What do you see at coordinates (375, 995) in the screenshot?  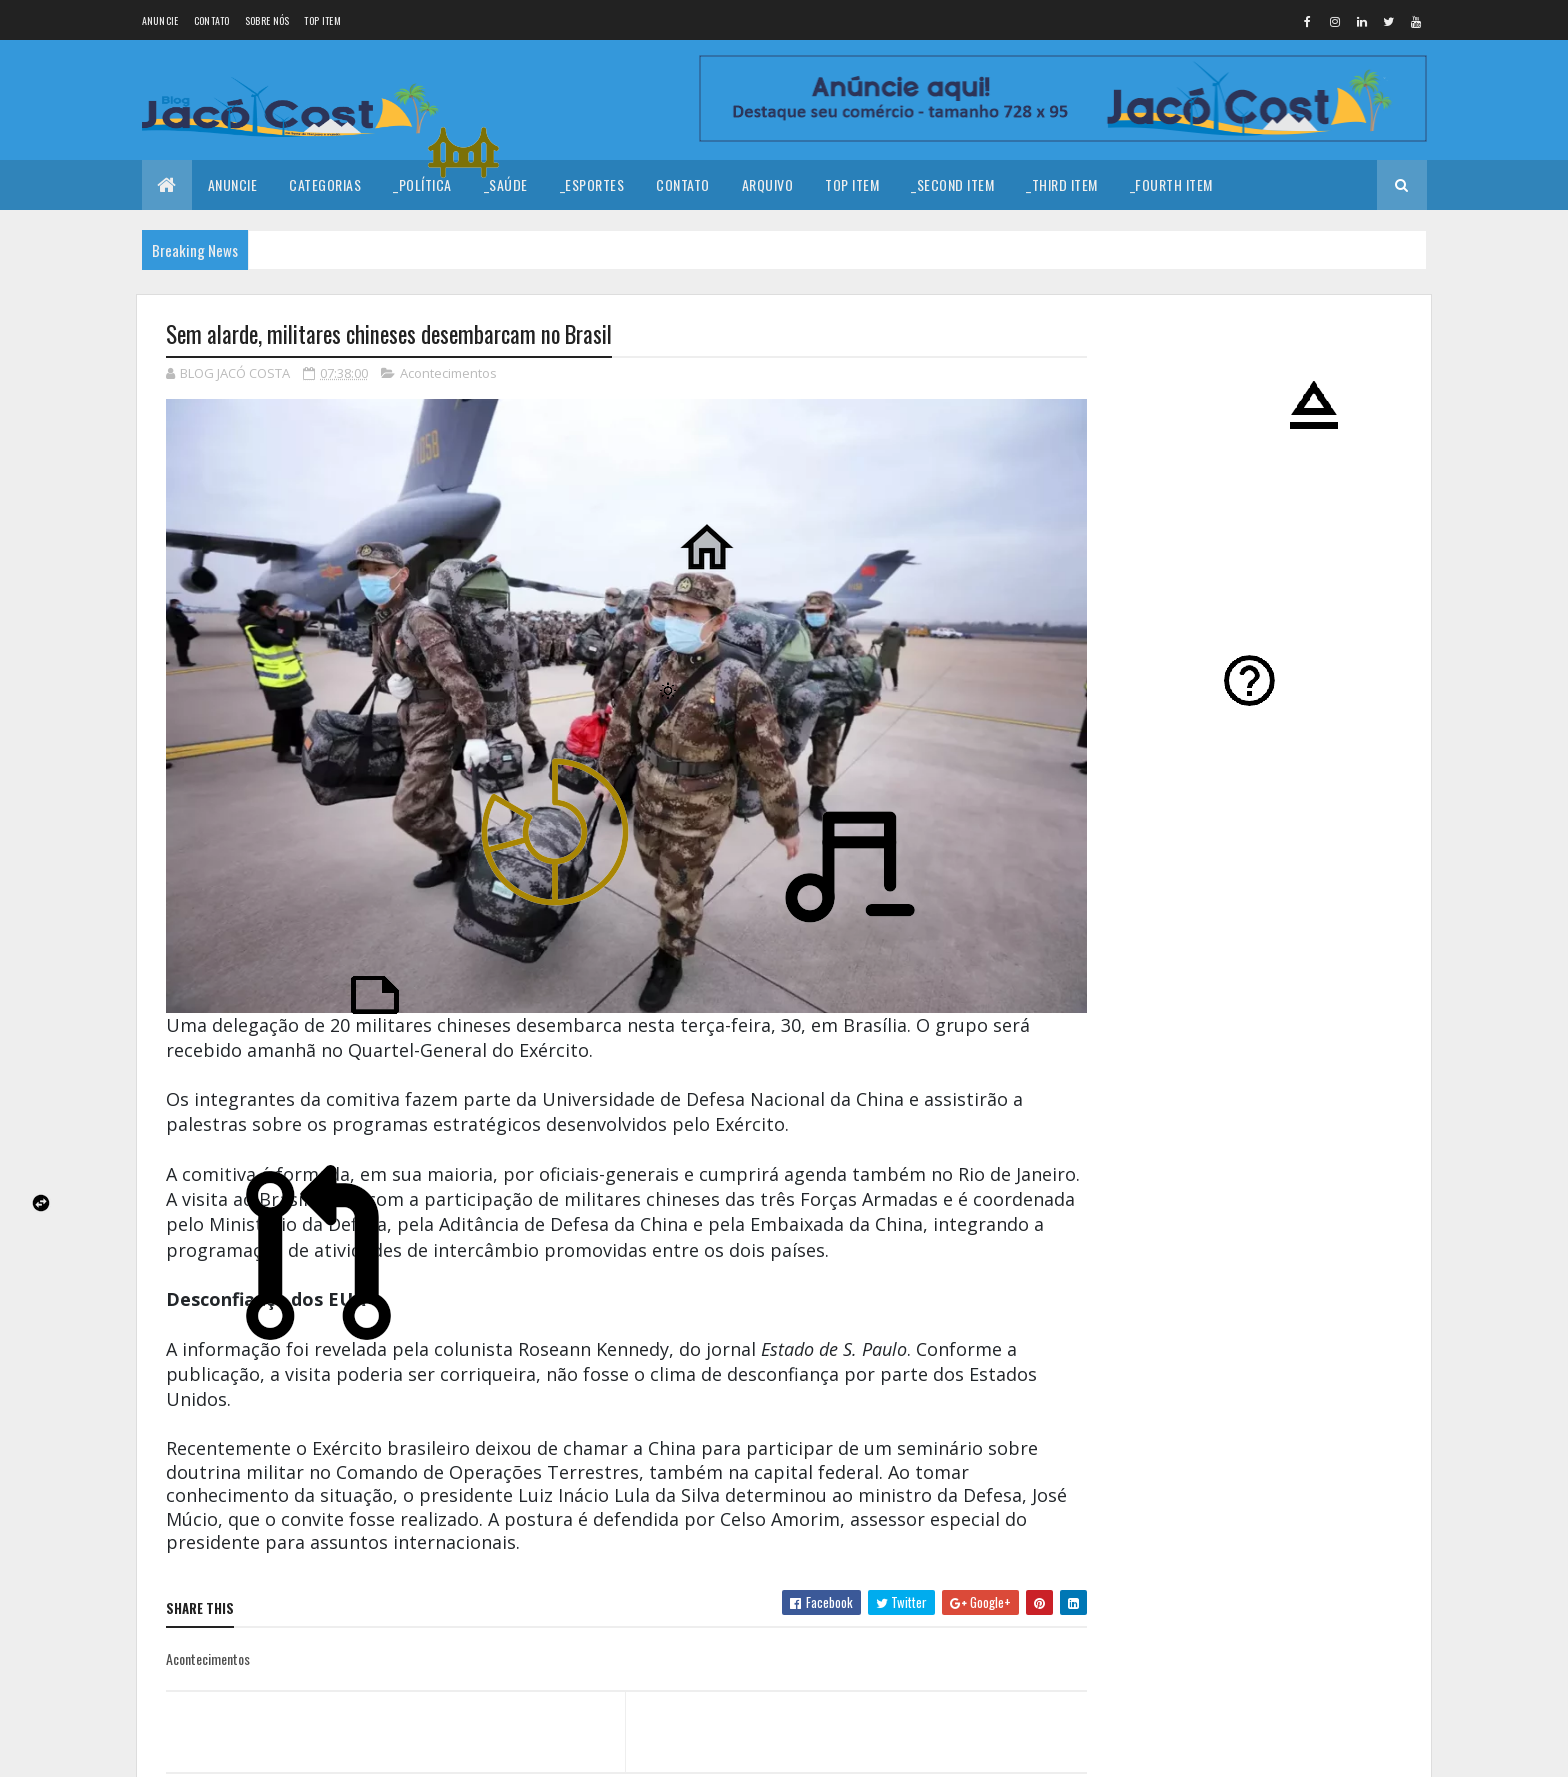 I see `create a new note` at bounding box center [375, 995].